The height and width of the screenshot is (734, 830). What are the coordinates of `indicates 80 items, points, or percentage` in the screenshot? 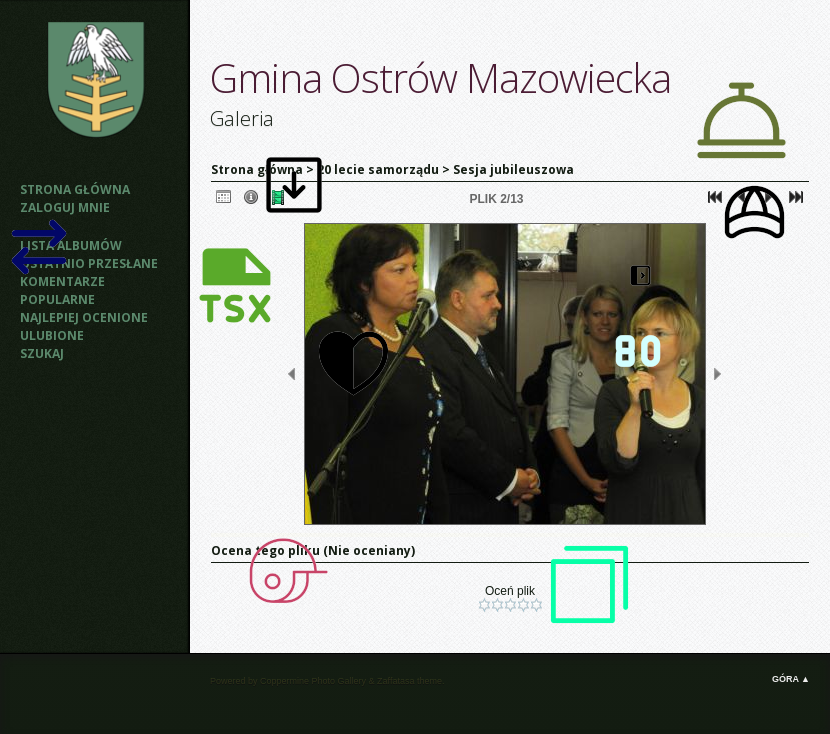 It's located at (638, 351).